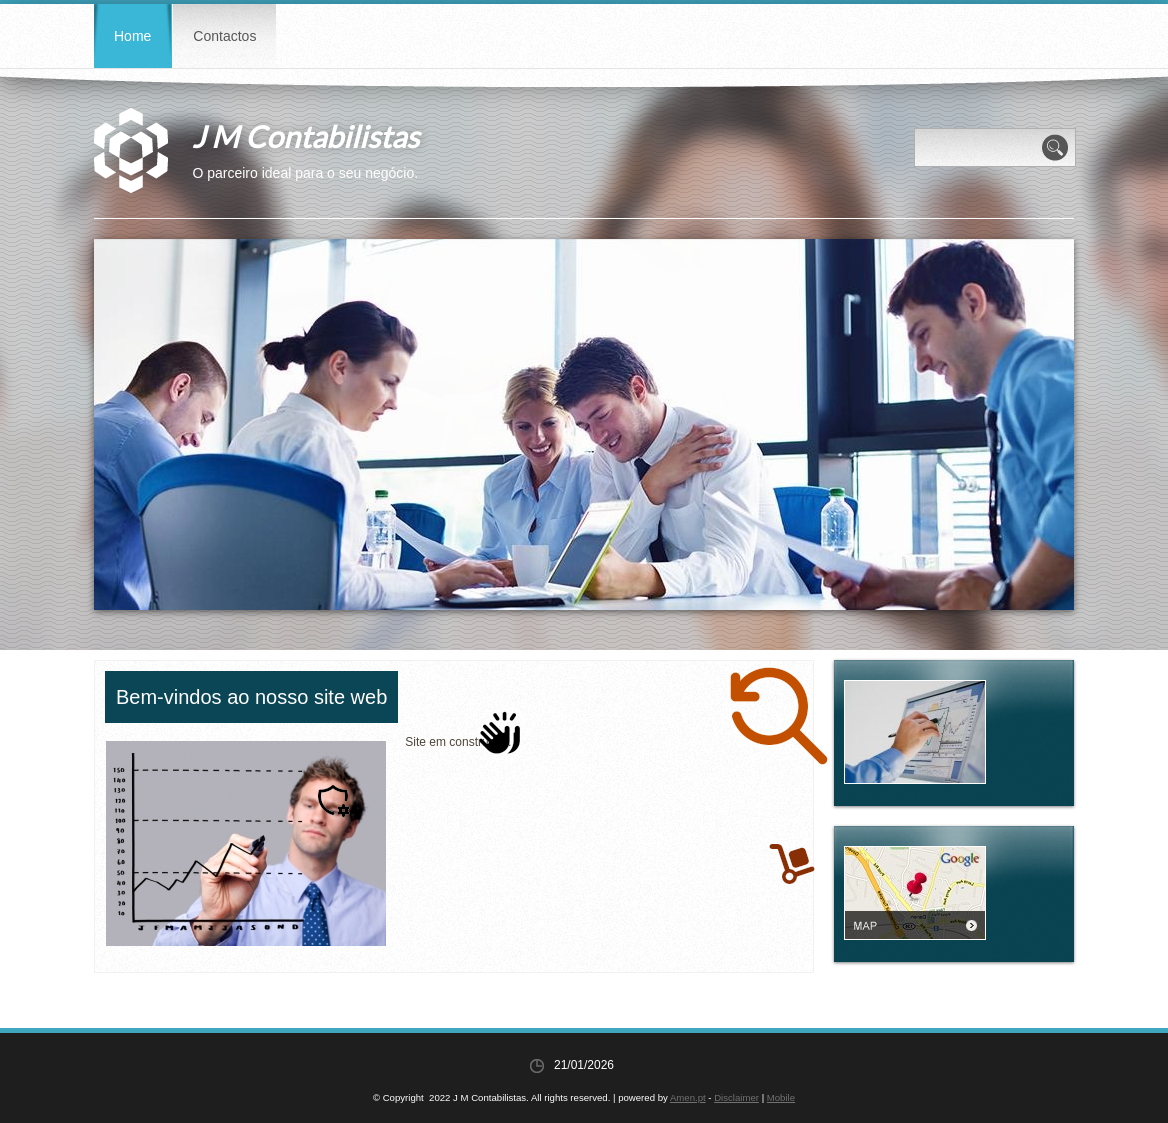  I want to click on access security settings, so click(333, 800).